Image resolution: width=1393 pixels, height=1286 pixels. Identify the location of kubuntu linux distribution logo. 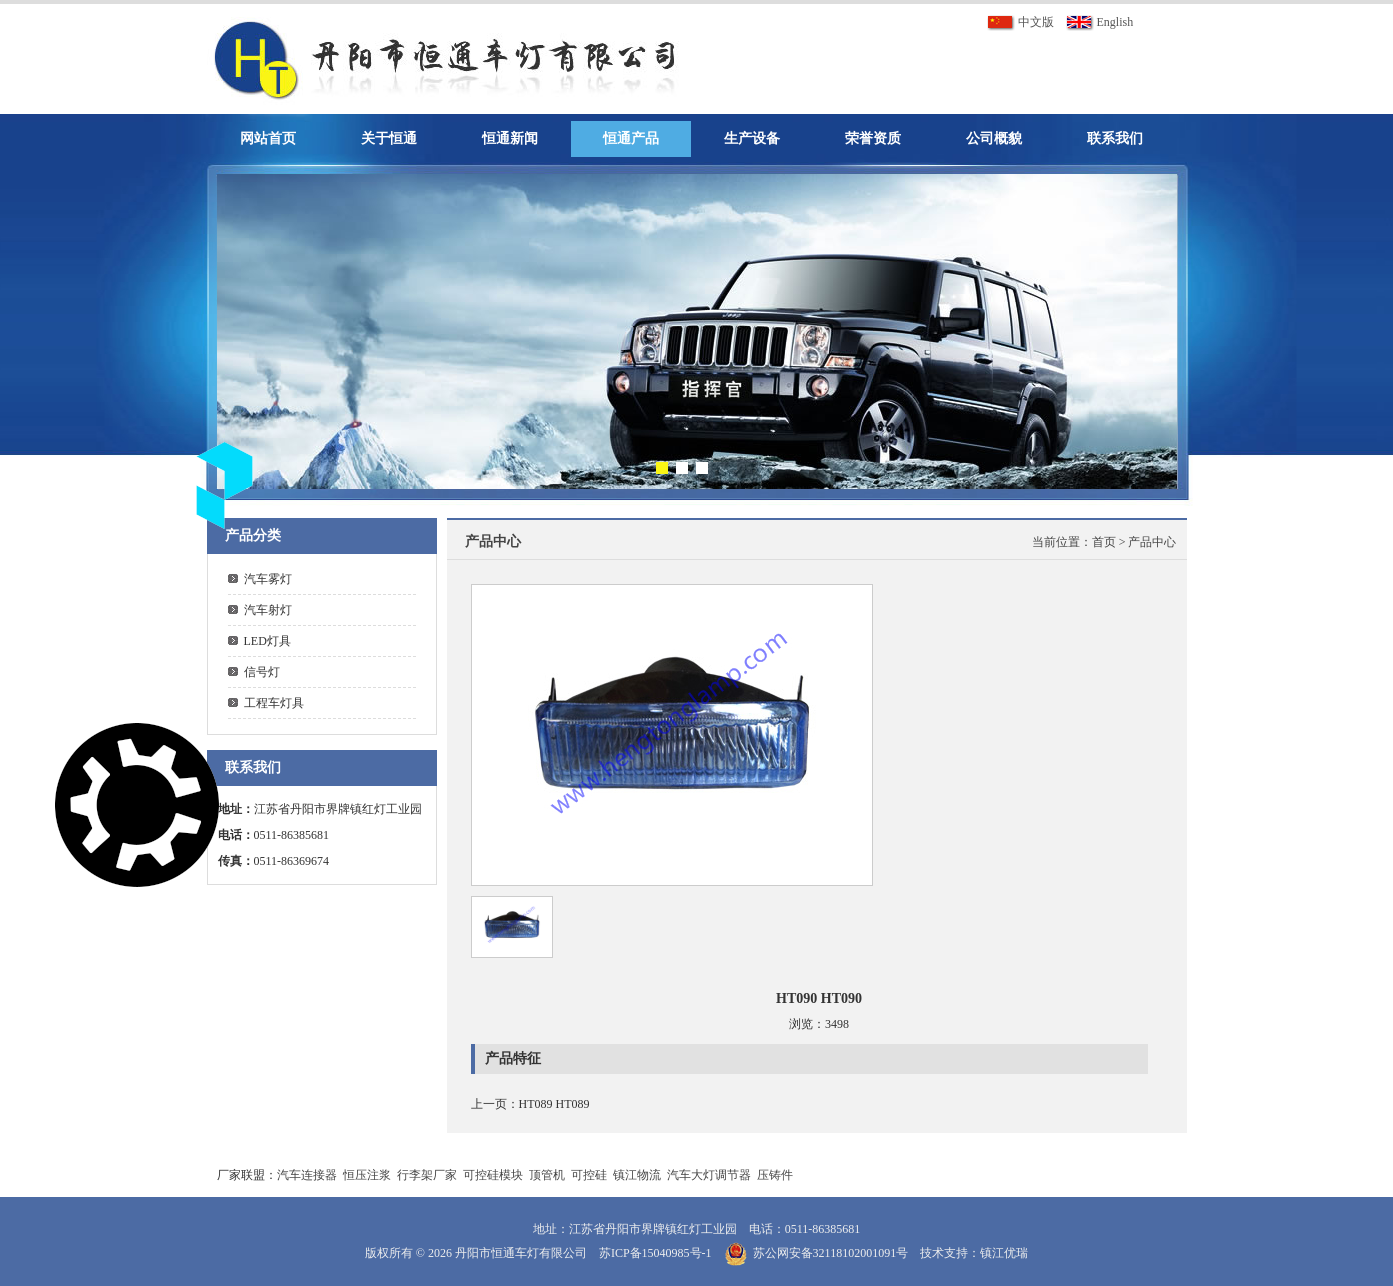
(137, 805).